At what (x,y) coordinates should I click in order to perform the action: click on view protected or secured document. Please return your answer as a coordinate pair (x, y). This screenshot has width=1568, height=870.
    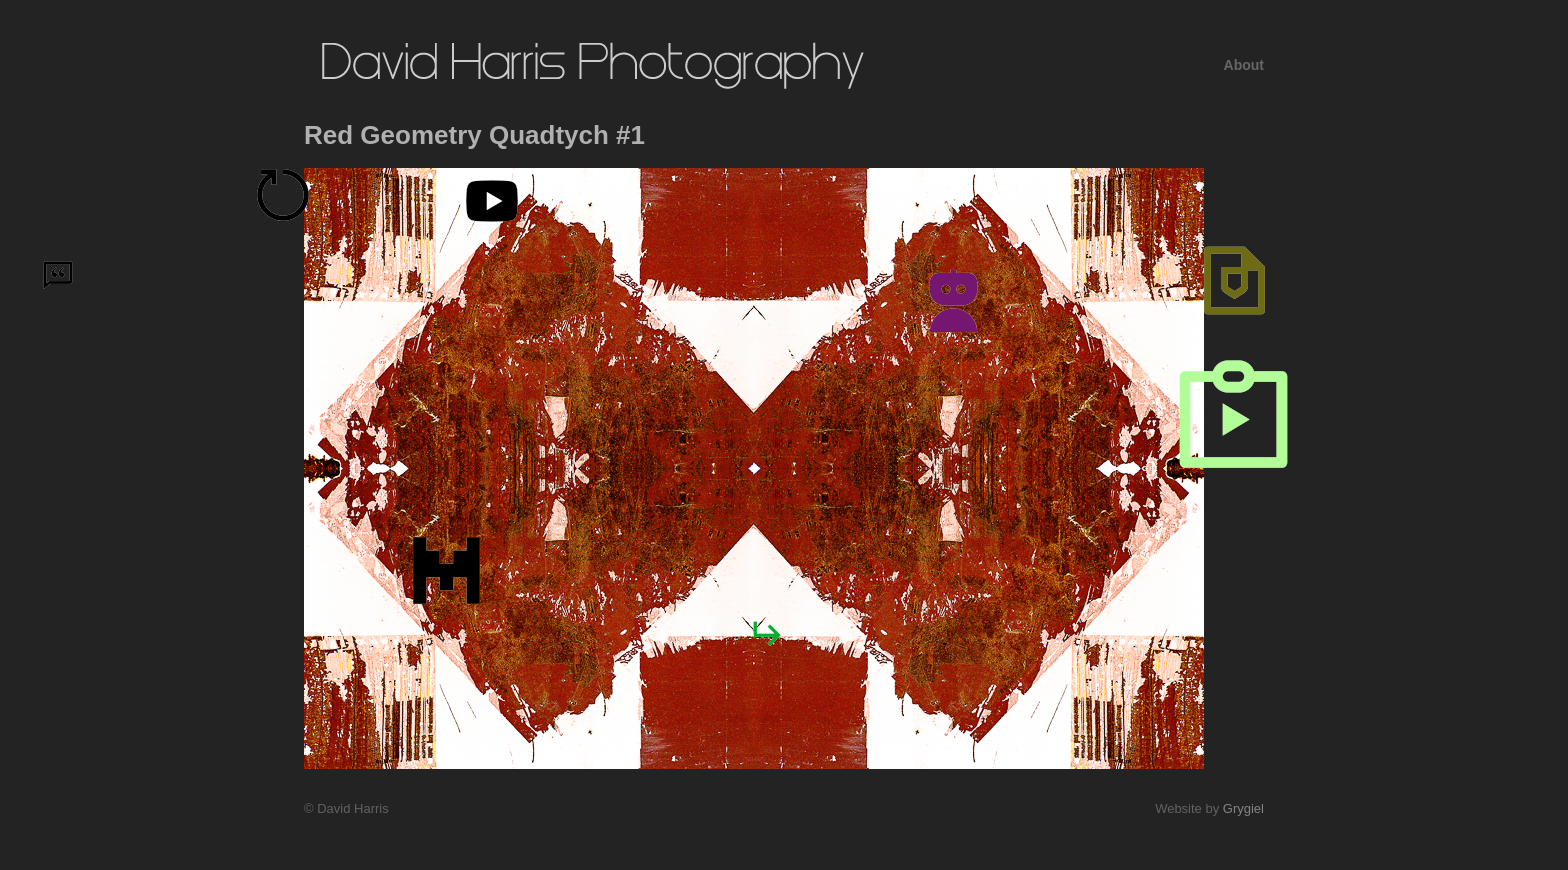
    Looking at the image, I should click on (1234, 280).